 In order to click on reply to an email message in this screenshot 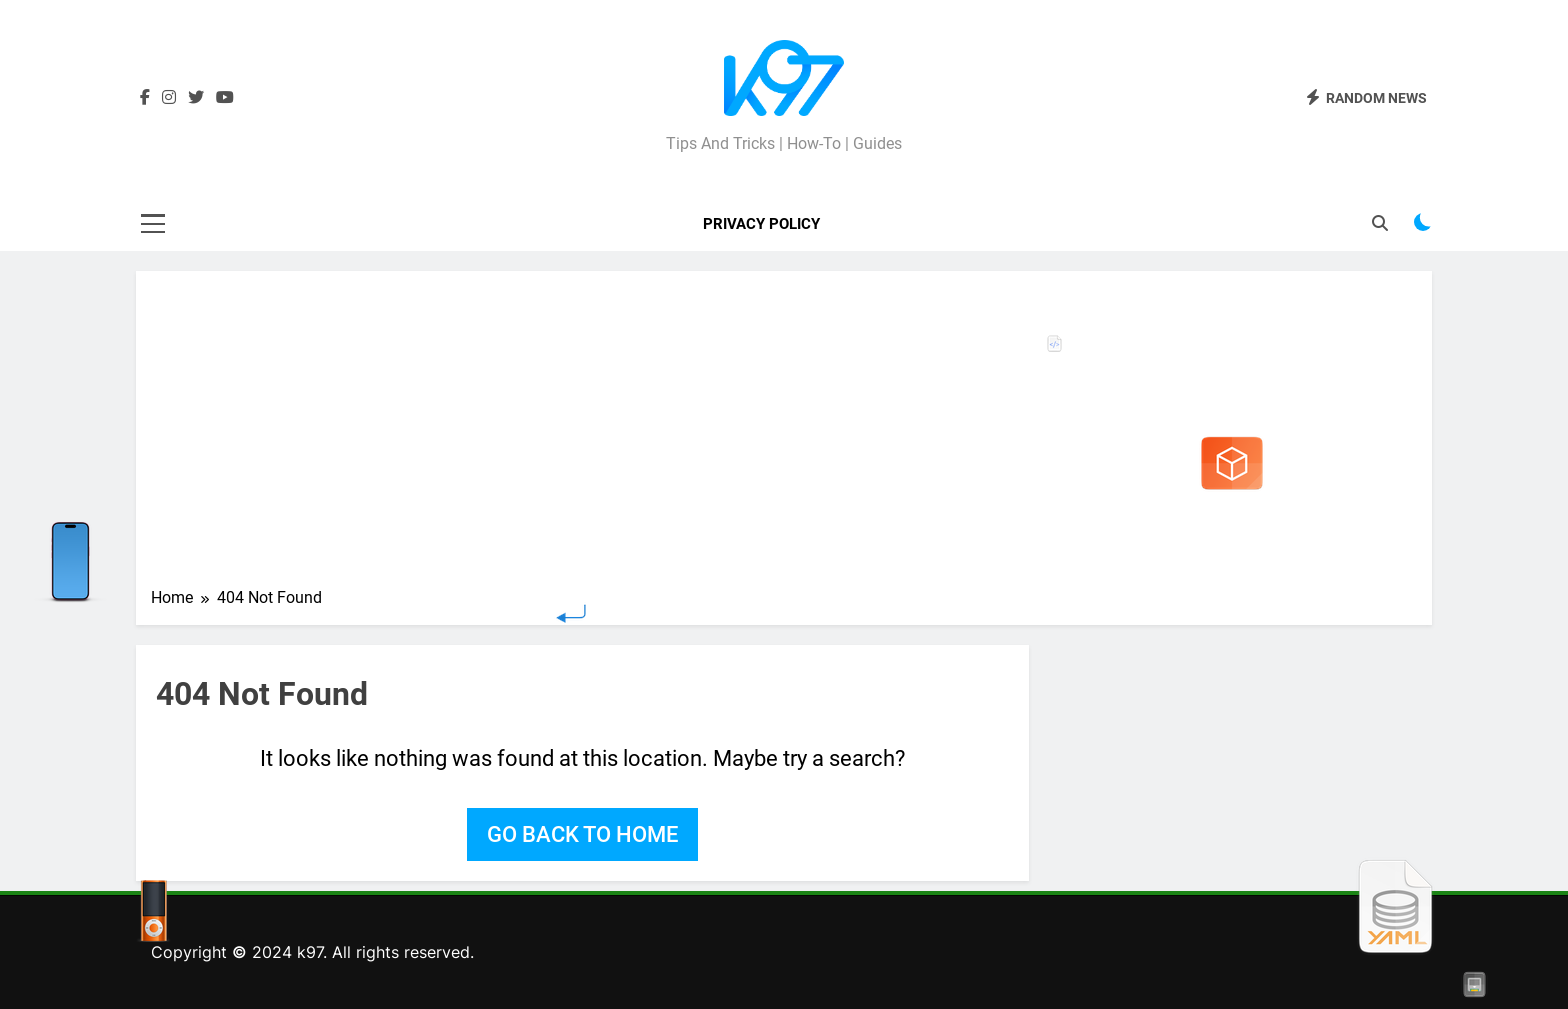, I will do `click(570, 611)`.